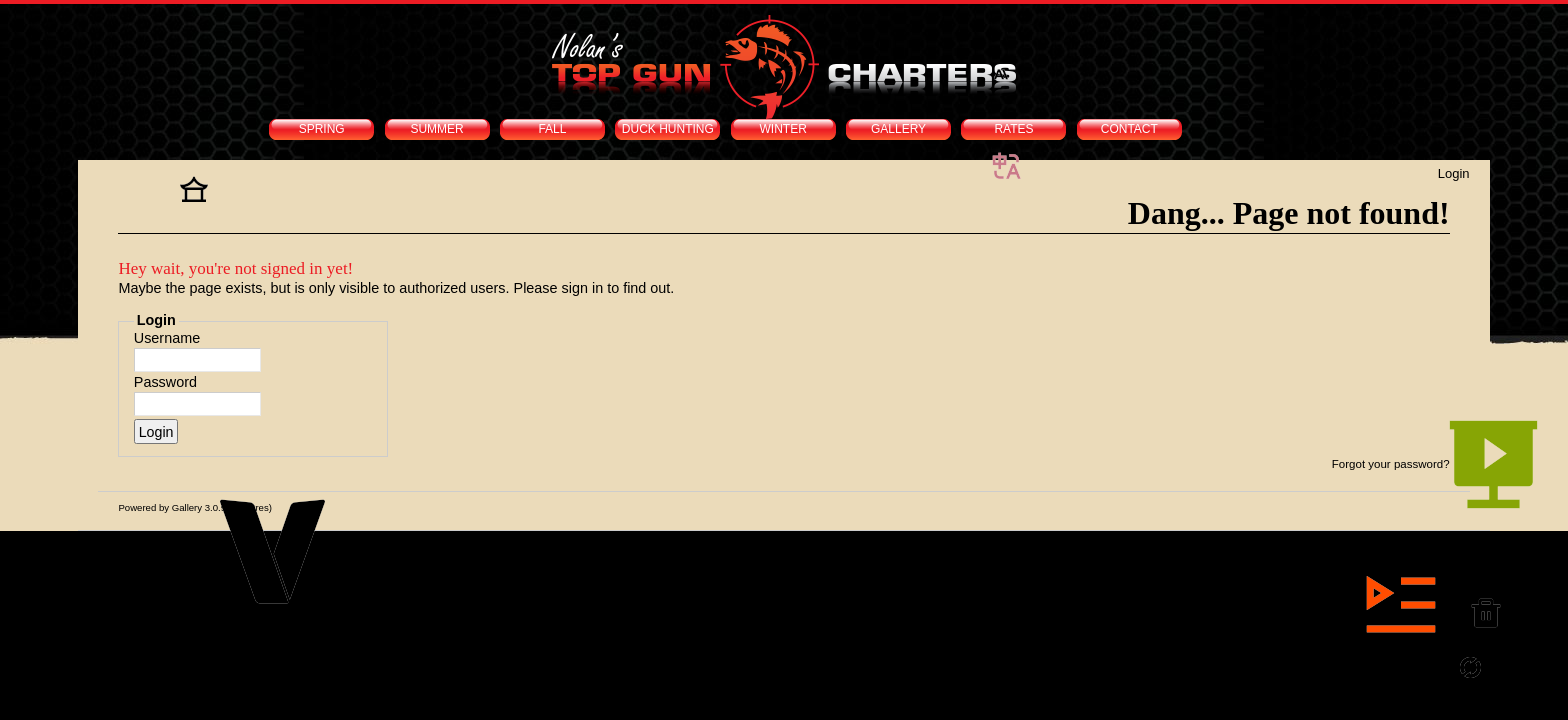 The image size is (1568, 720). I want to click on view your playlist, so click(1401, 605).